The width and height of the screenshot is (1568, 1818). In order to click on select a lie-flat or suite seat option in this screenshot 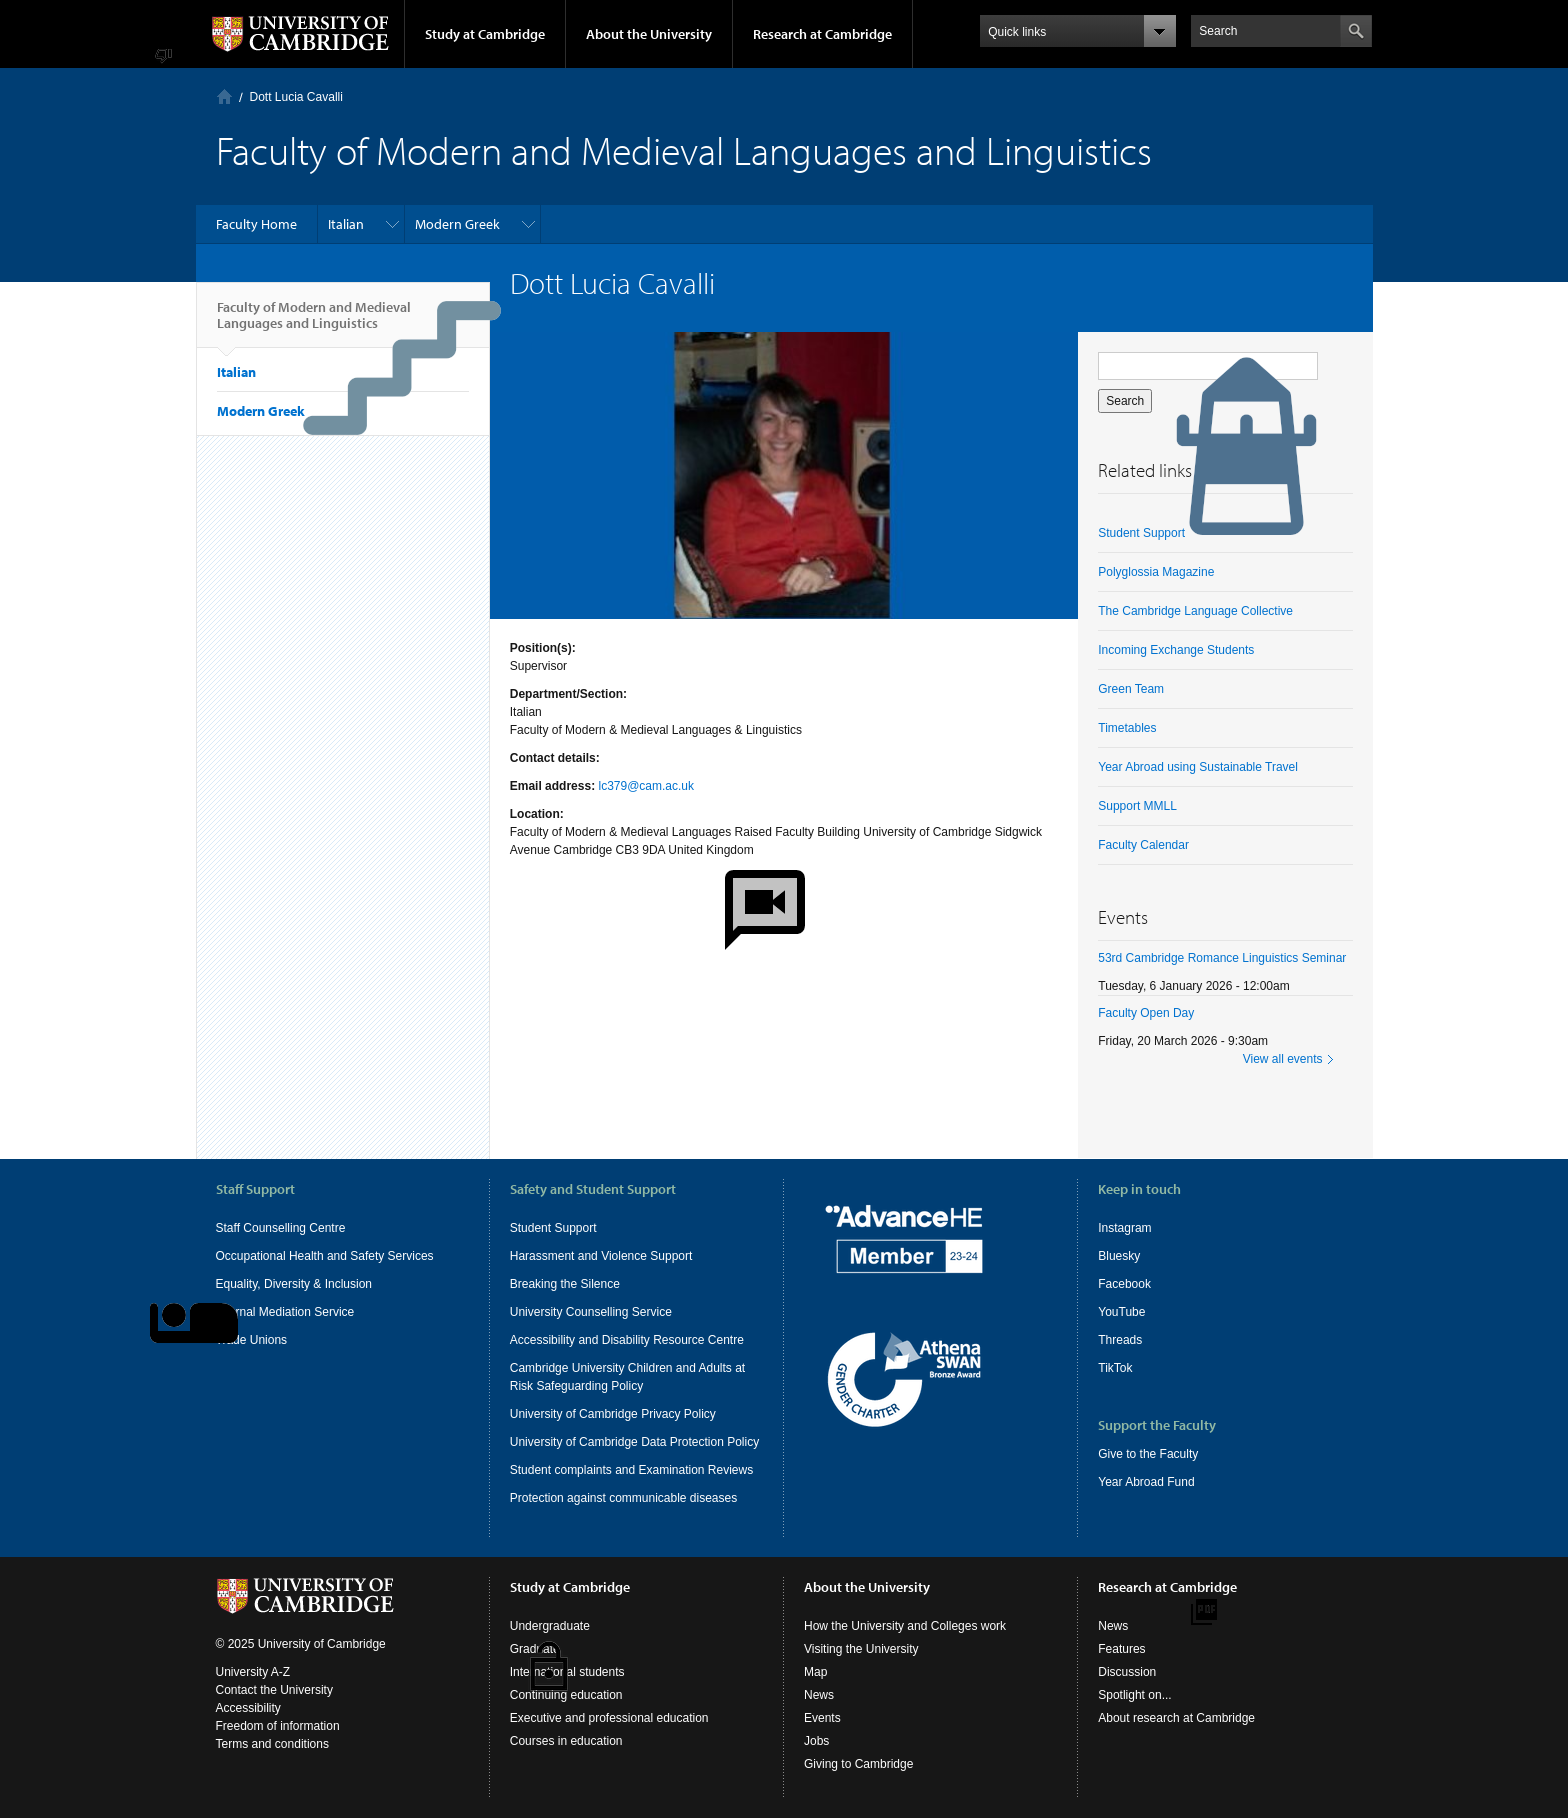, I will do `click(194, 1323)`.